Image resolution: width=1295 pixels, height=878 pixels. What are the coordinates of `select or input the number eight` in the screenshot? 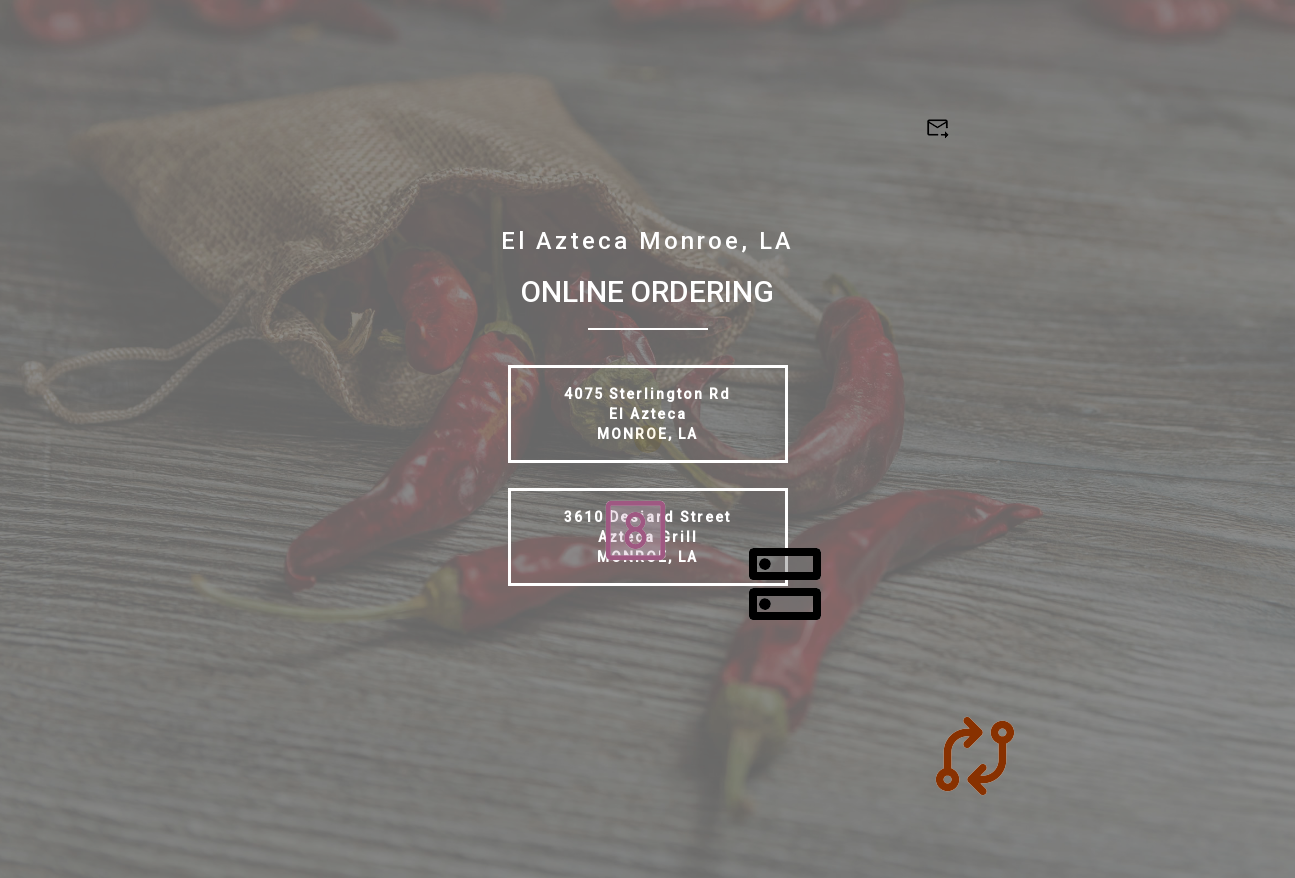 It's located at (635, 530).